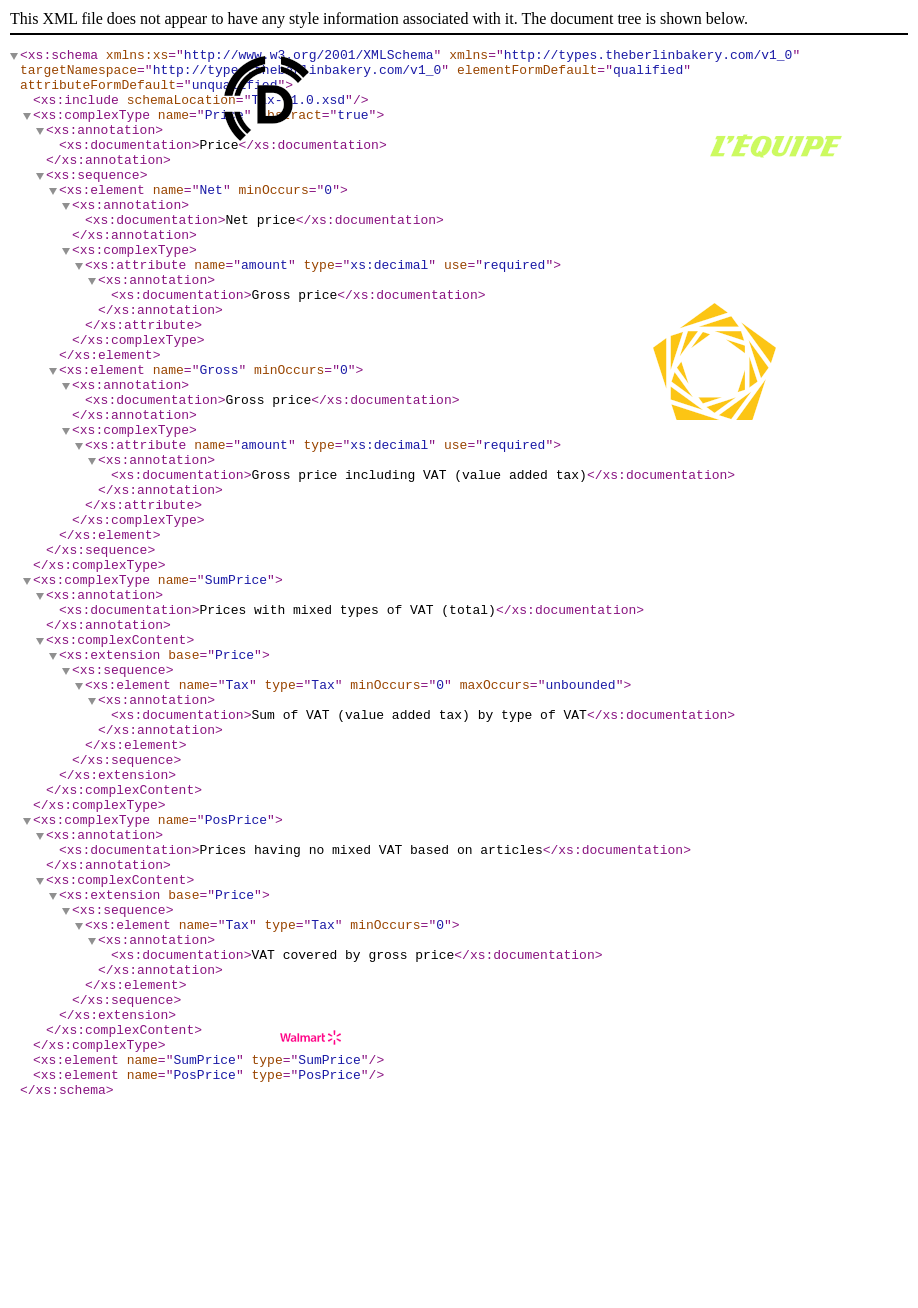 This screenshot has width=918, height=1308. What do you see at coordinates (310, 1037) in the screenshot?
I see `open the Walmart app` at bounding box center [310, 1037].